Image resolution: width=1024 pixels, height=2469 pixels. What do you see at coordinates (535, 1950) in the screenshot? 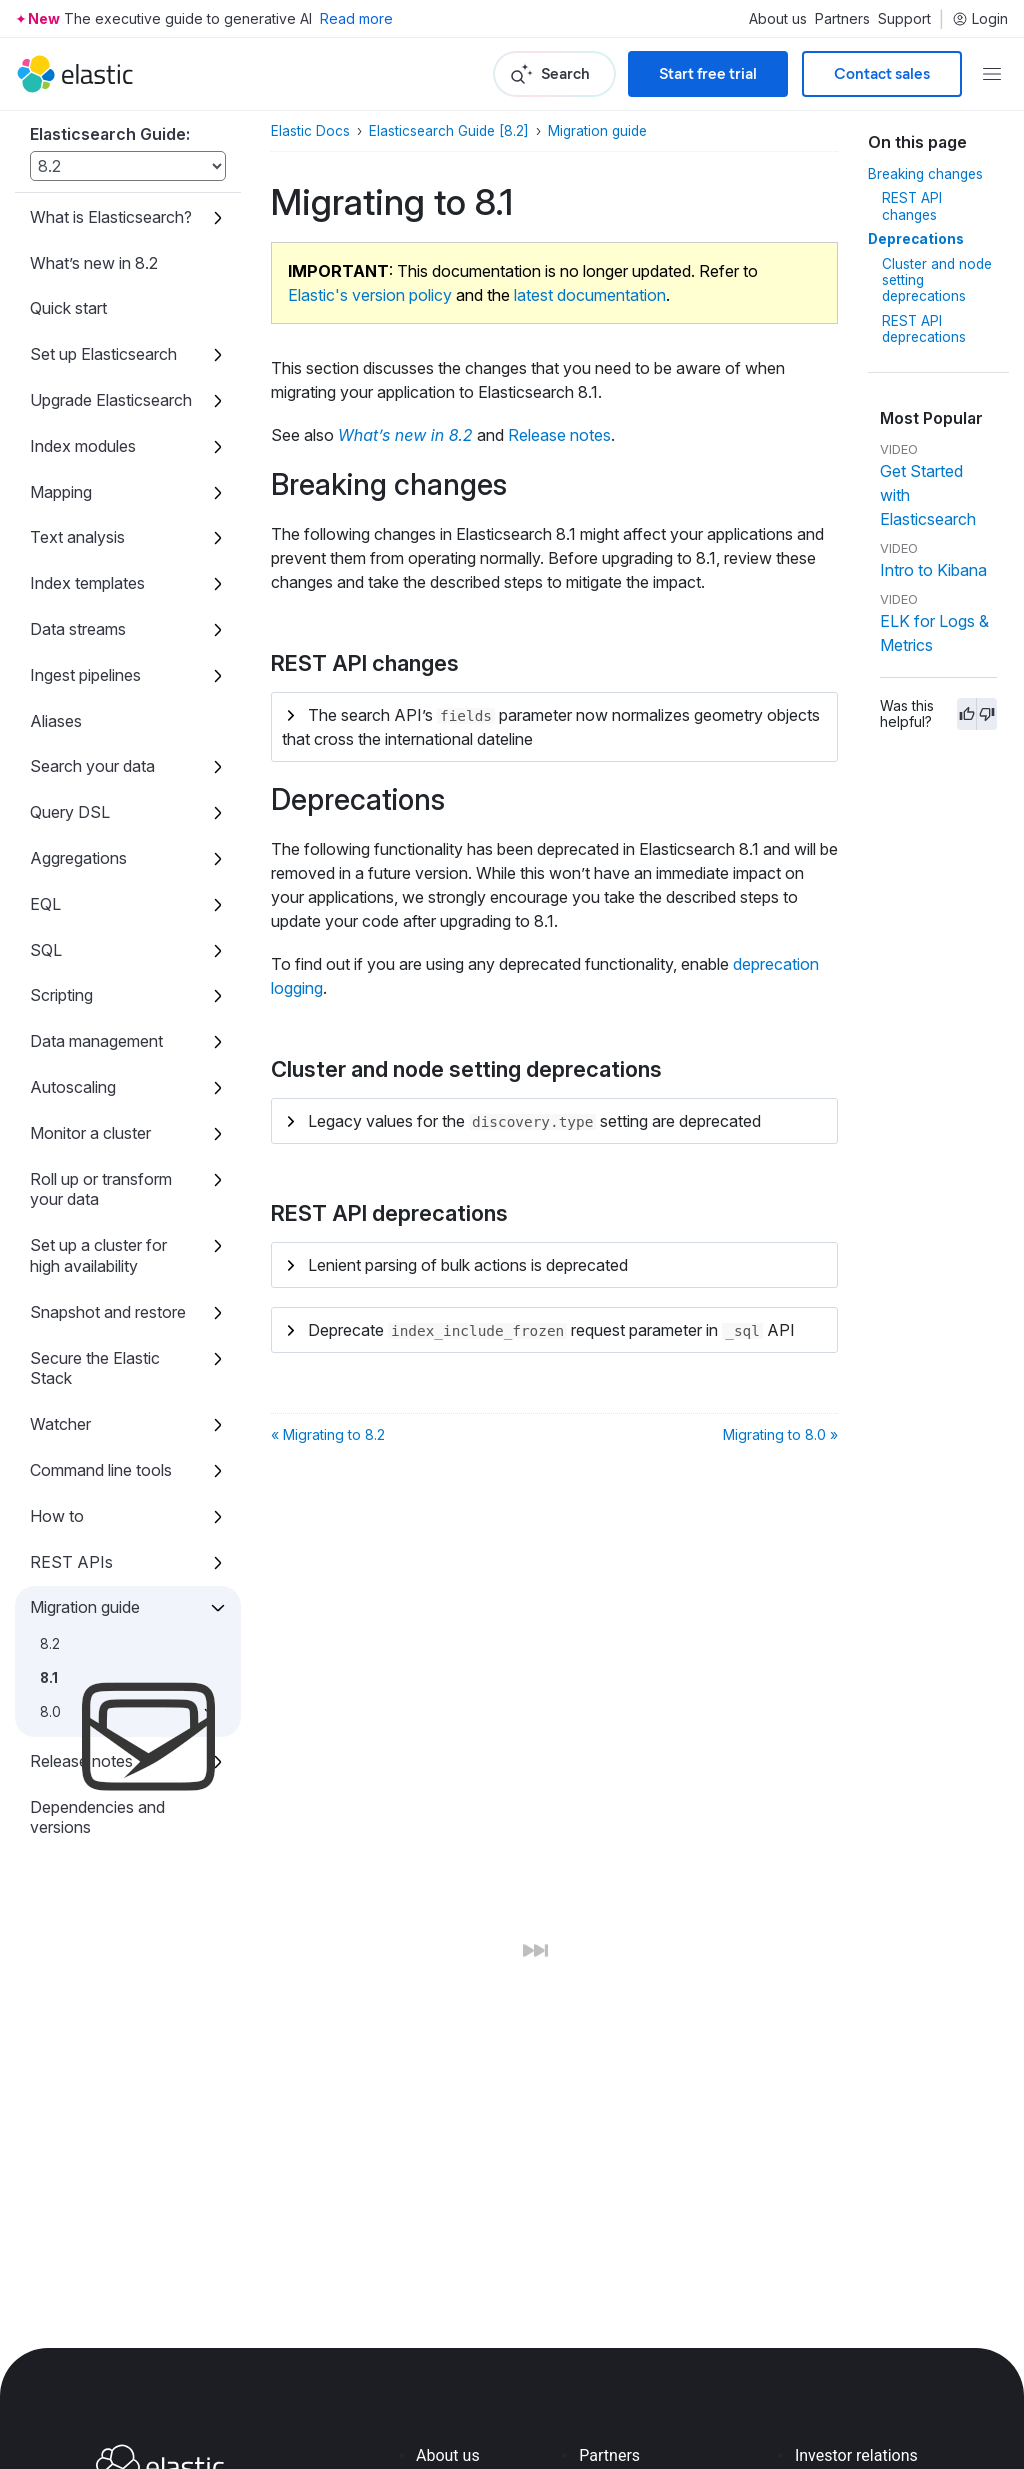
I see `skip to the next track` at bounding box center [535, 1950].